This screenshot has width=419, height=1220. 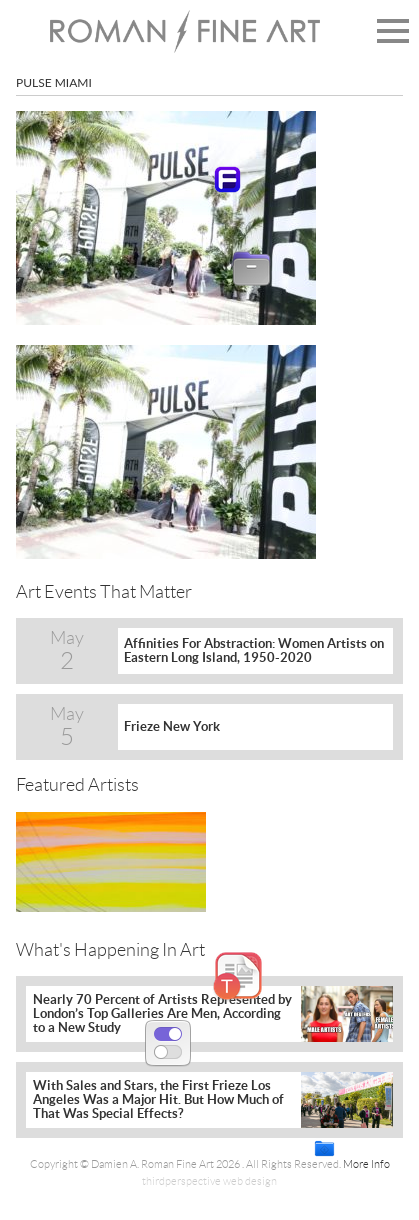 What do you see at coordinates (238, 975) in the screenshot?
I see `open FreeOffice TextMaker word processor` at bounding box center [238, 975].